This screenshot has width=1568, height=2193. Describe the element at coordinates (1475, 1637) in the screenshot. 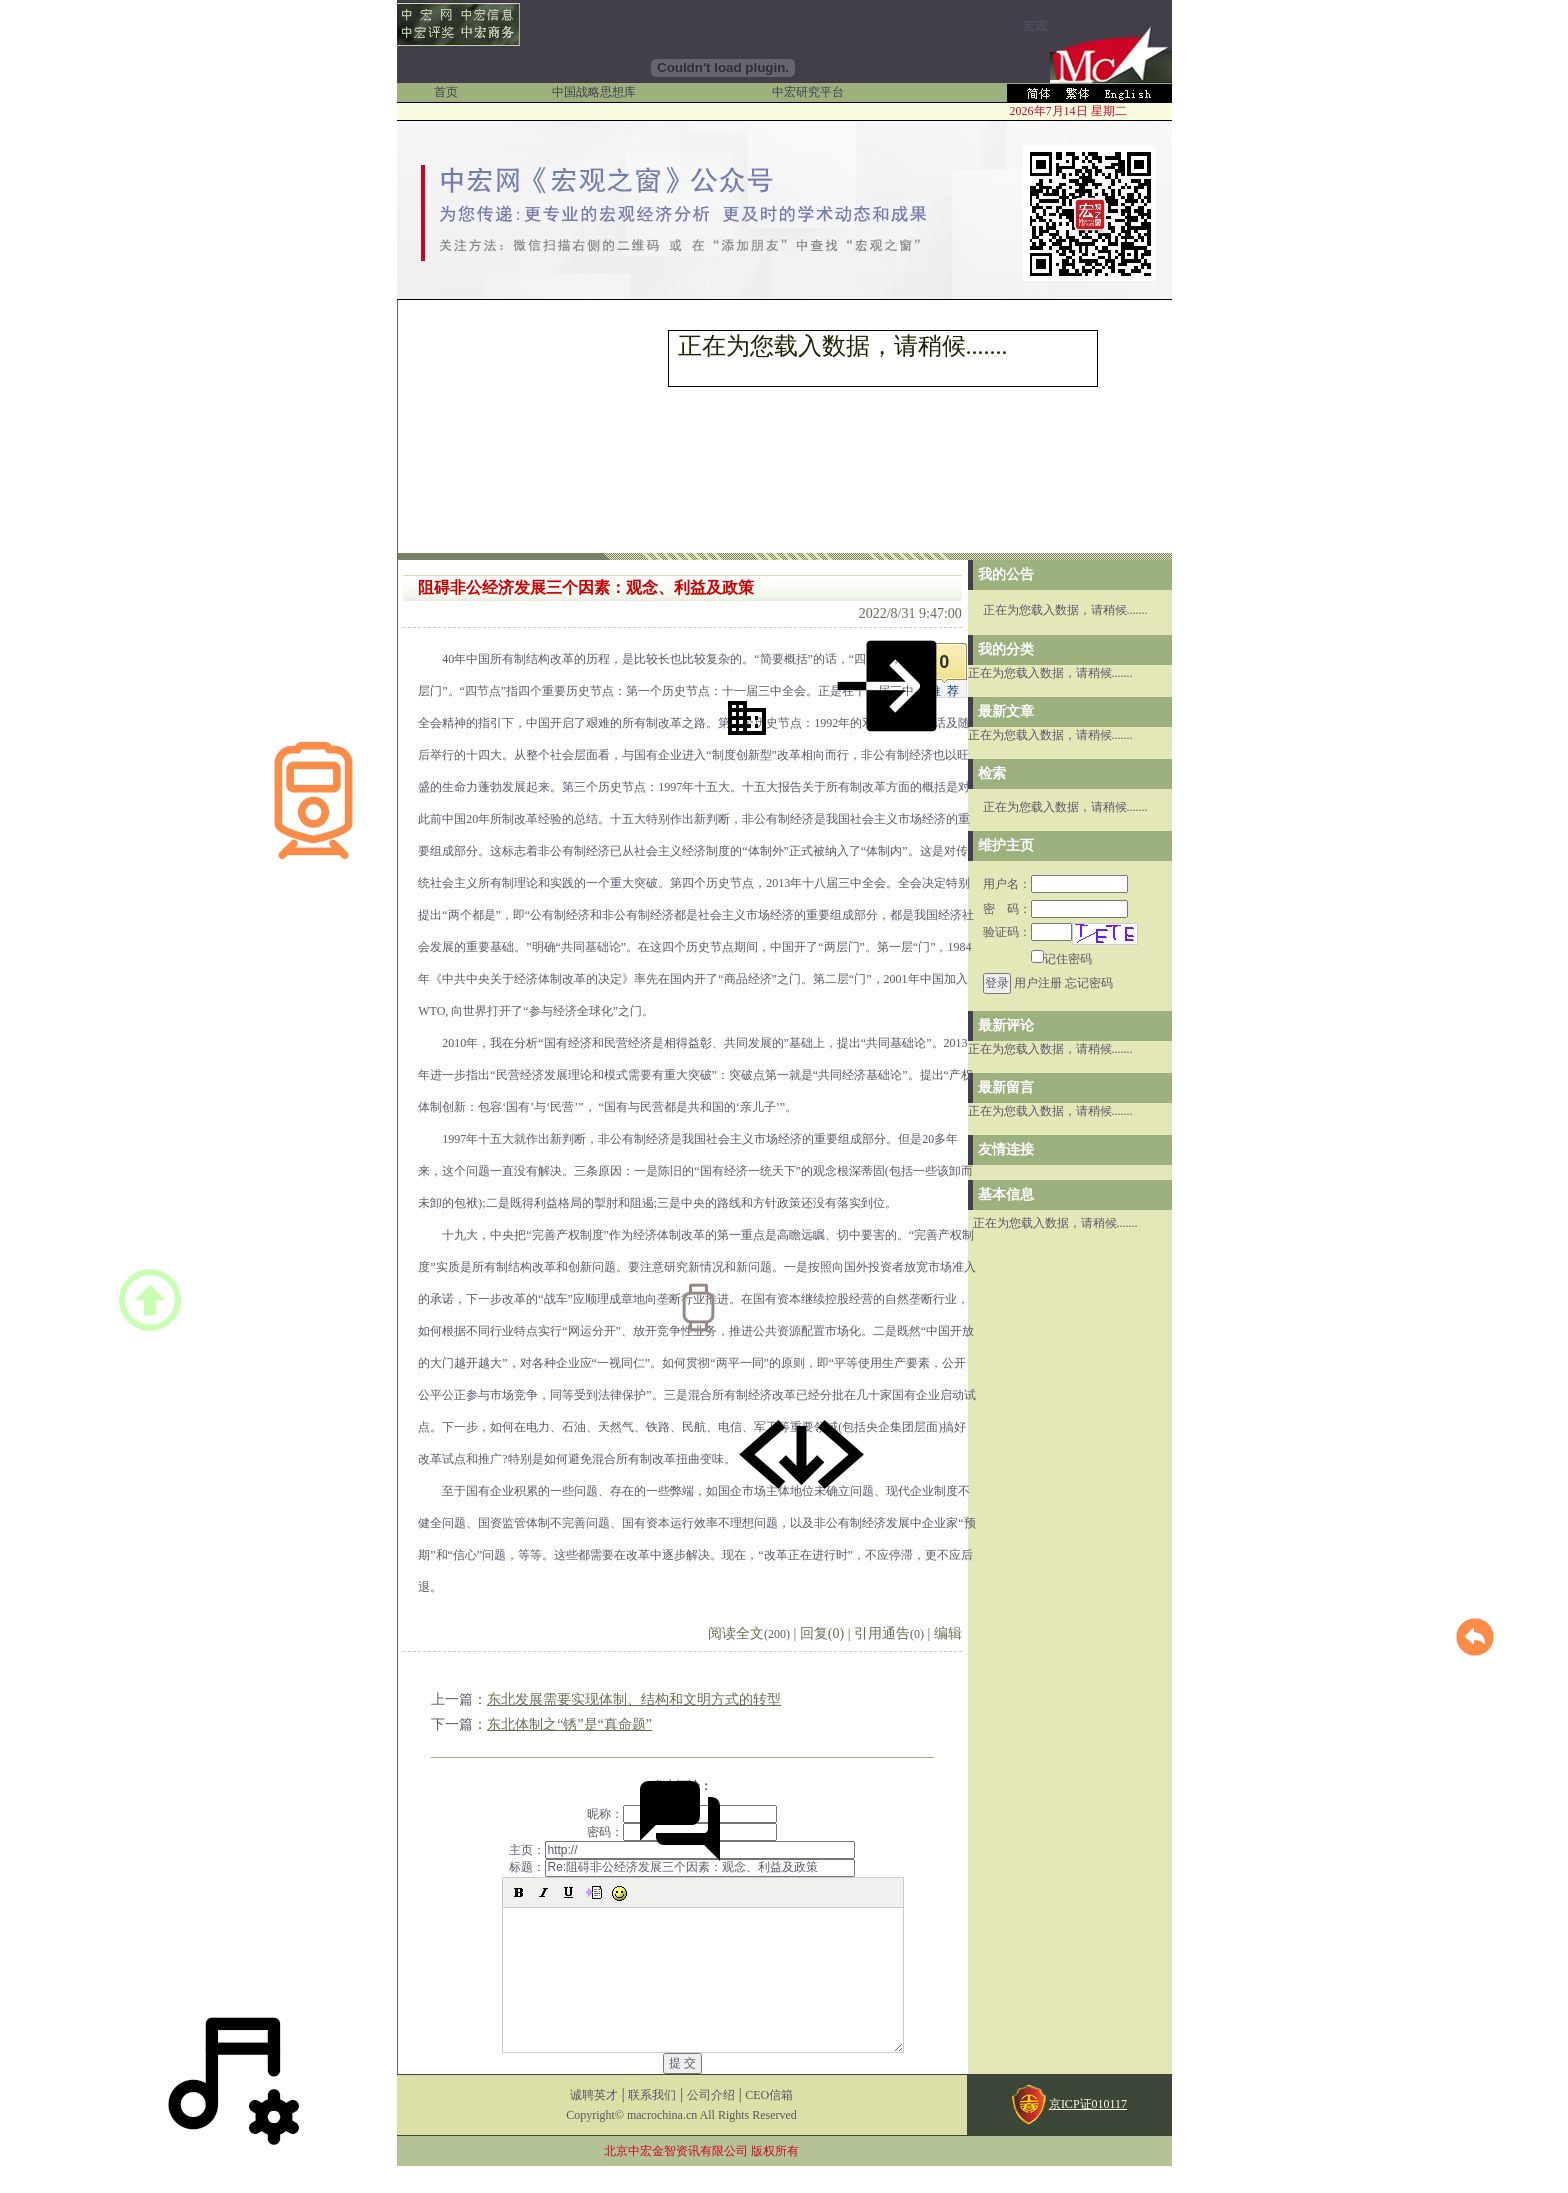

I see `undo the last action` at that location.